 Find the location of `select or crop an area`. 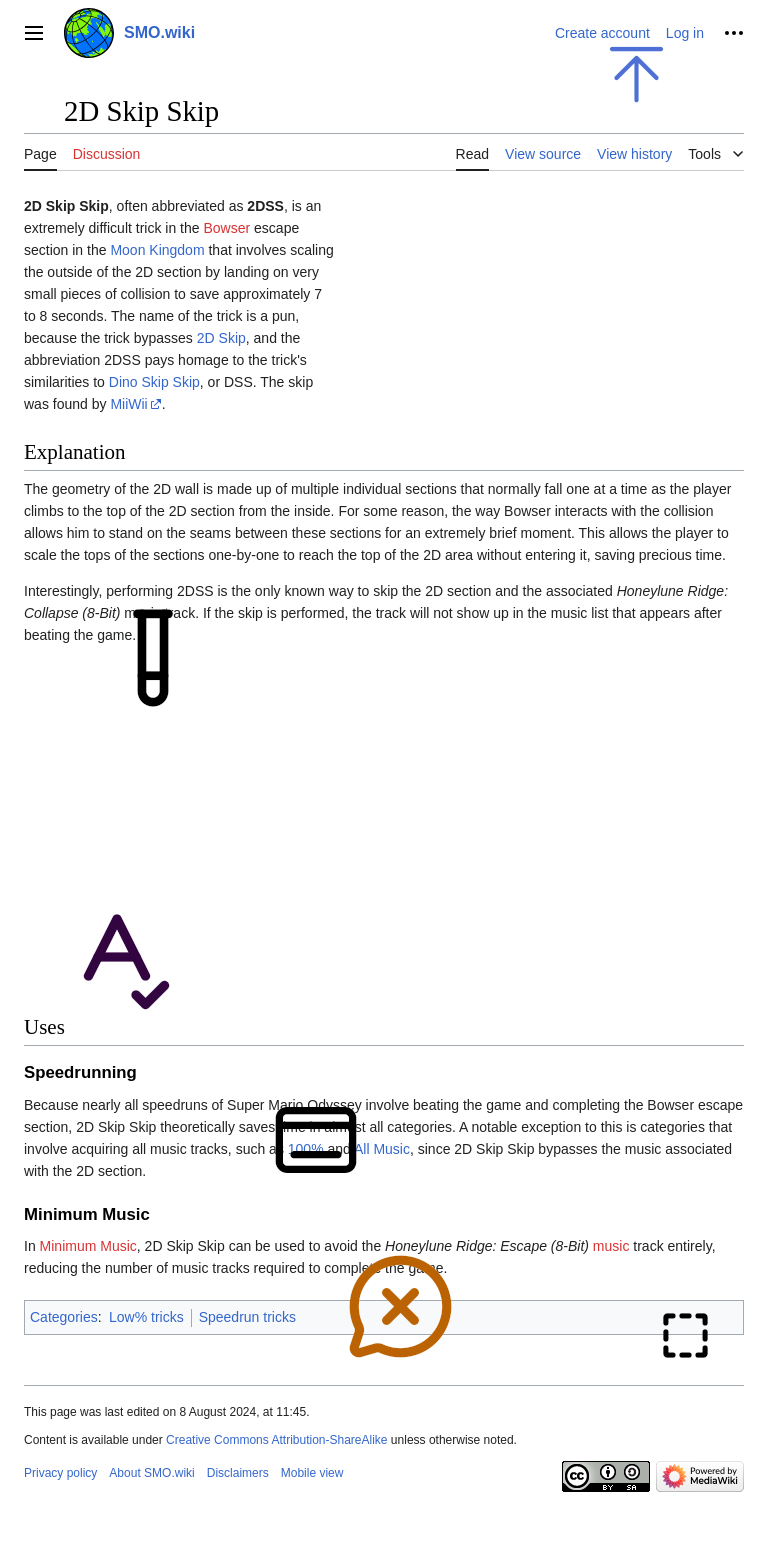

select or crop an area is located at coordinates (685, 1335).